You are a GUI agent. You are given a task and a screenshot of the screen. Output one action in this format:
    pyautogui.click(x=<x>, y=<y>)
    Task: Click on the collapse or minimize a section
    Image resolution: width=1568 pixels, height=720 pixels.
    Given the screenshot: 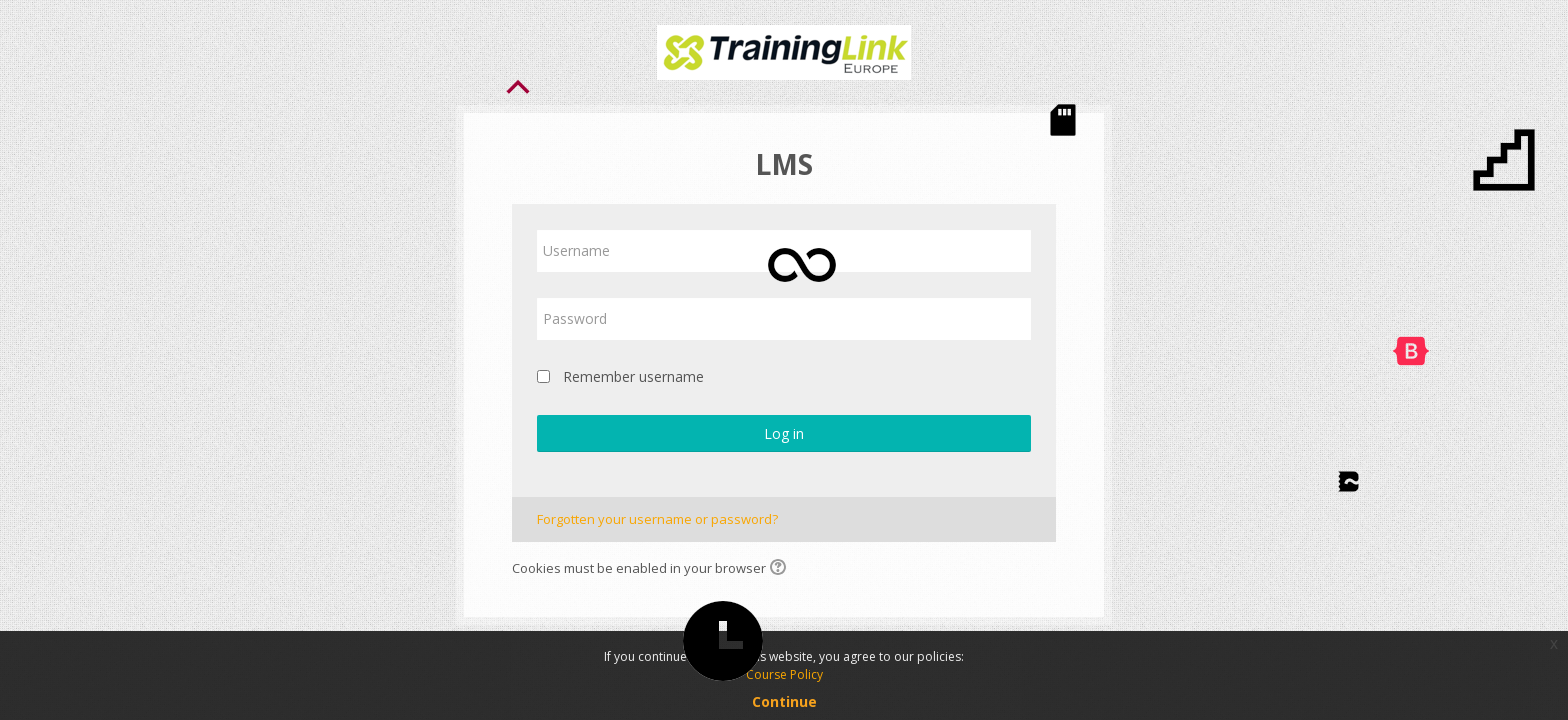 What is the action you would take?
    pyautogui.click(x=518, y=87)
    